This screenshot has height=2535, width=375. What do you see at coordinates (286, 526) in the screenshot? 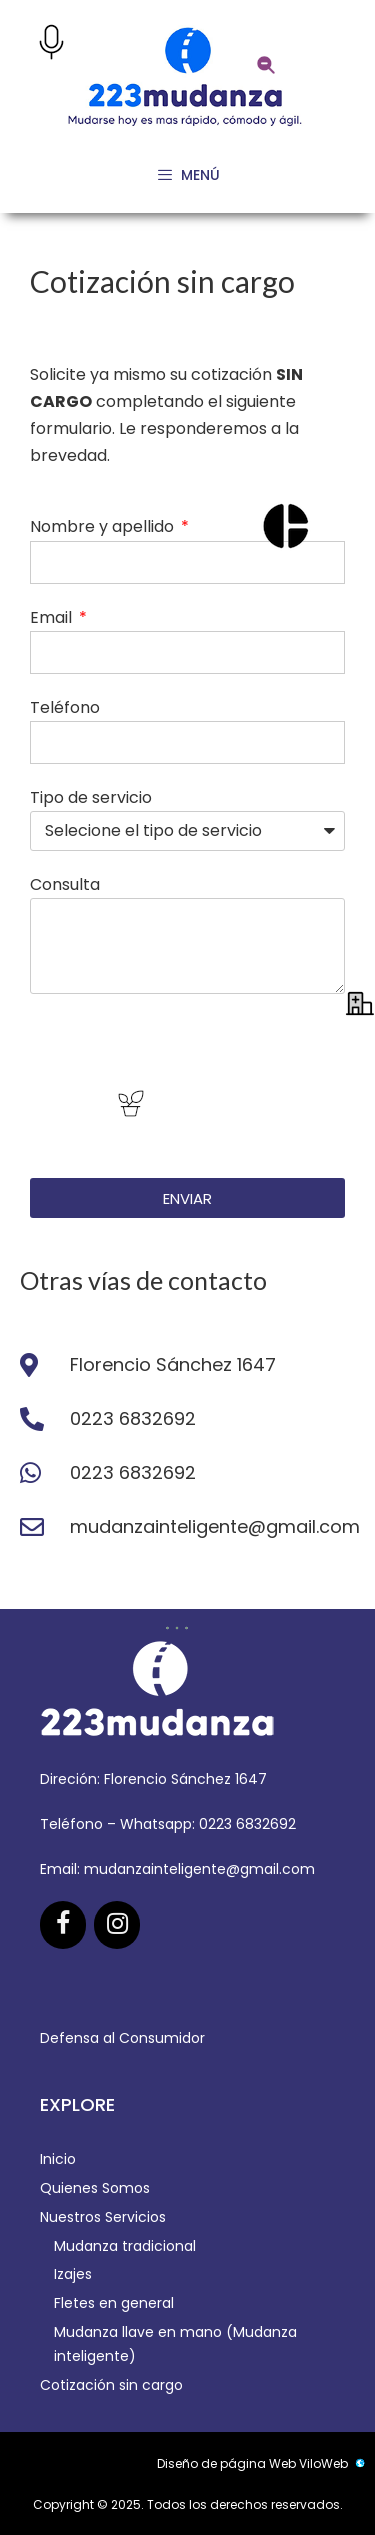
I see `view analytics or statistics breakdown` at bounding box center [286, 526].